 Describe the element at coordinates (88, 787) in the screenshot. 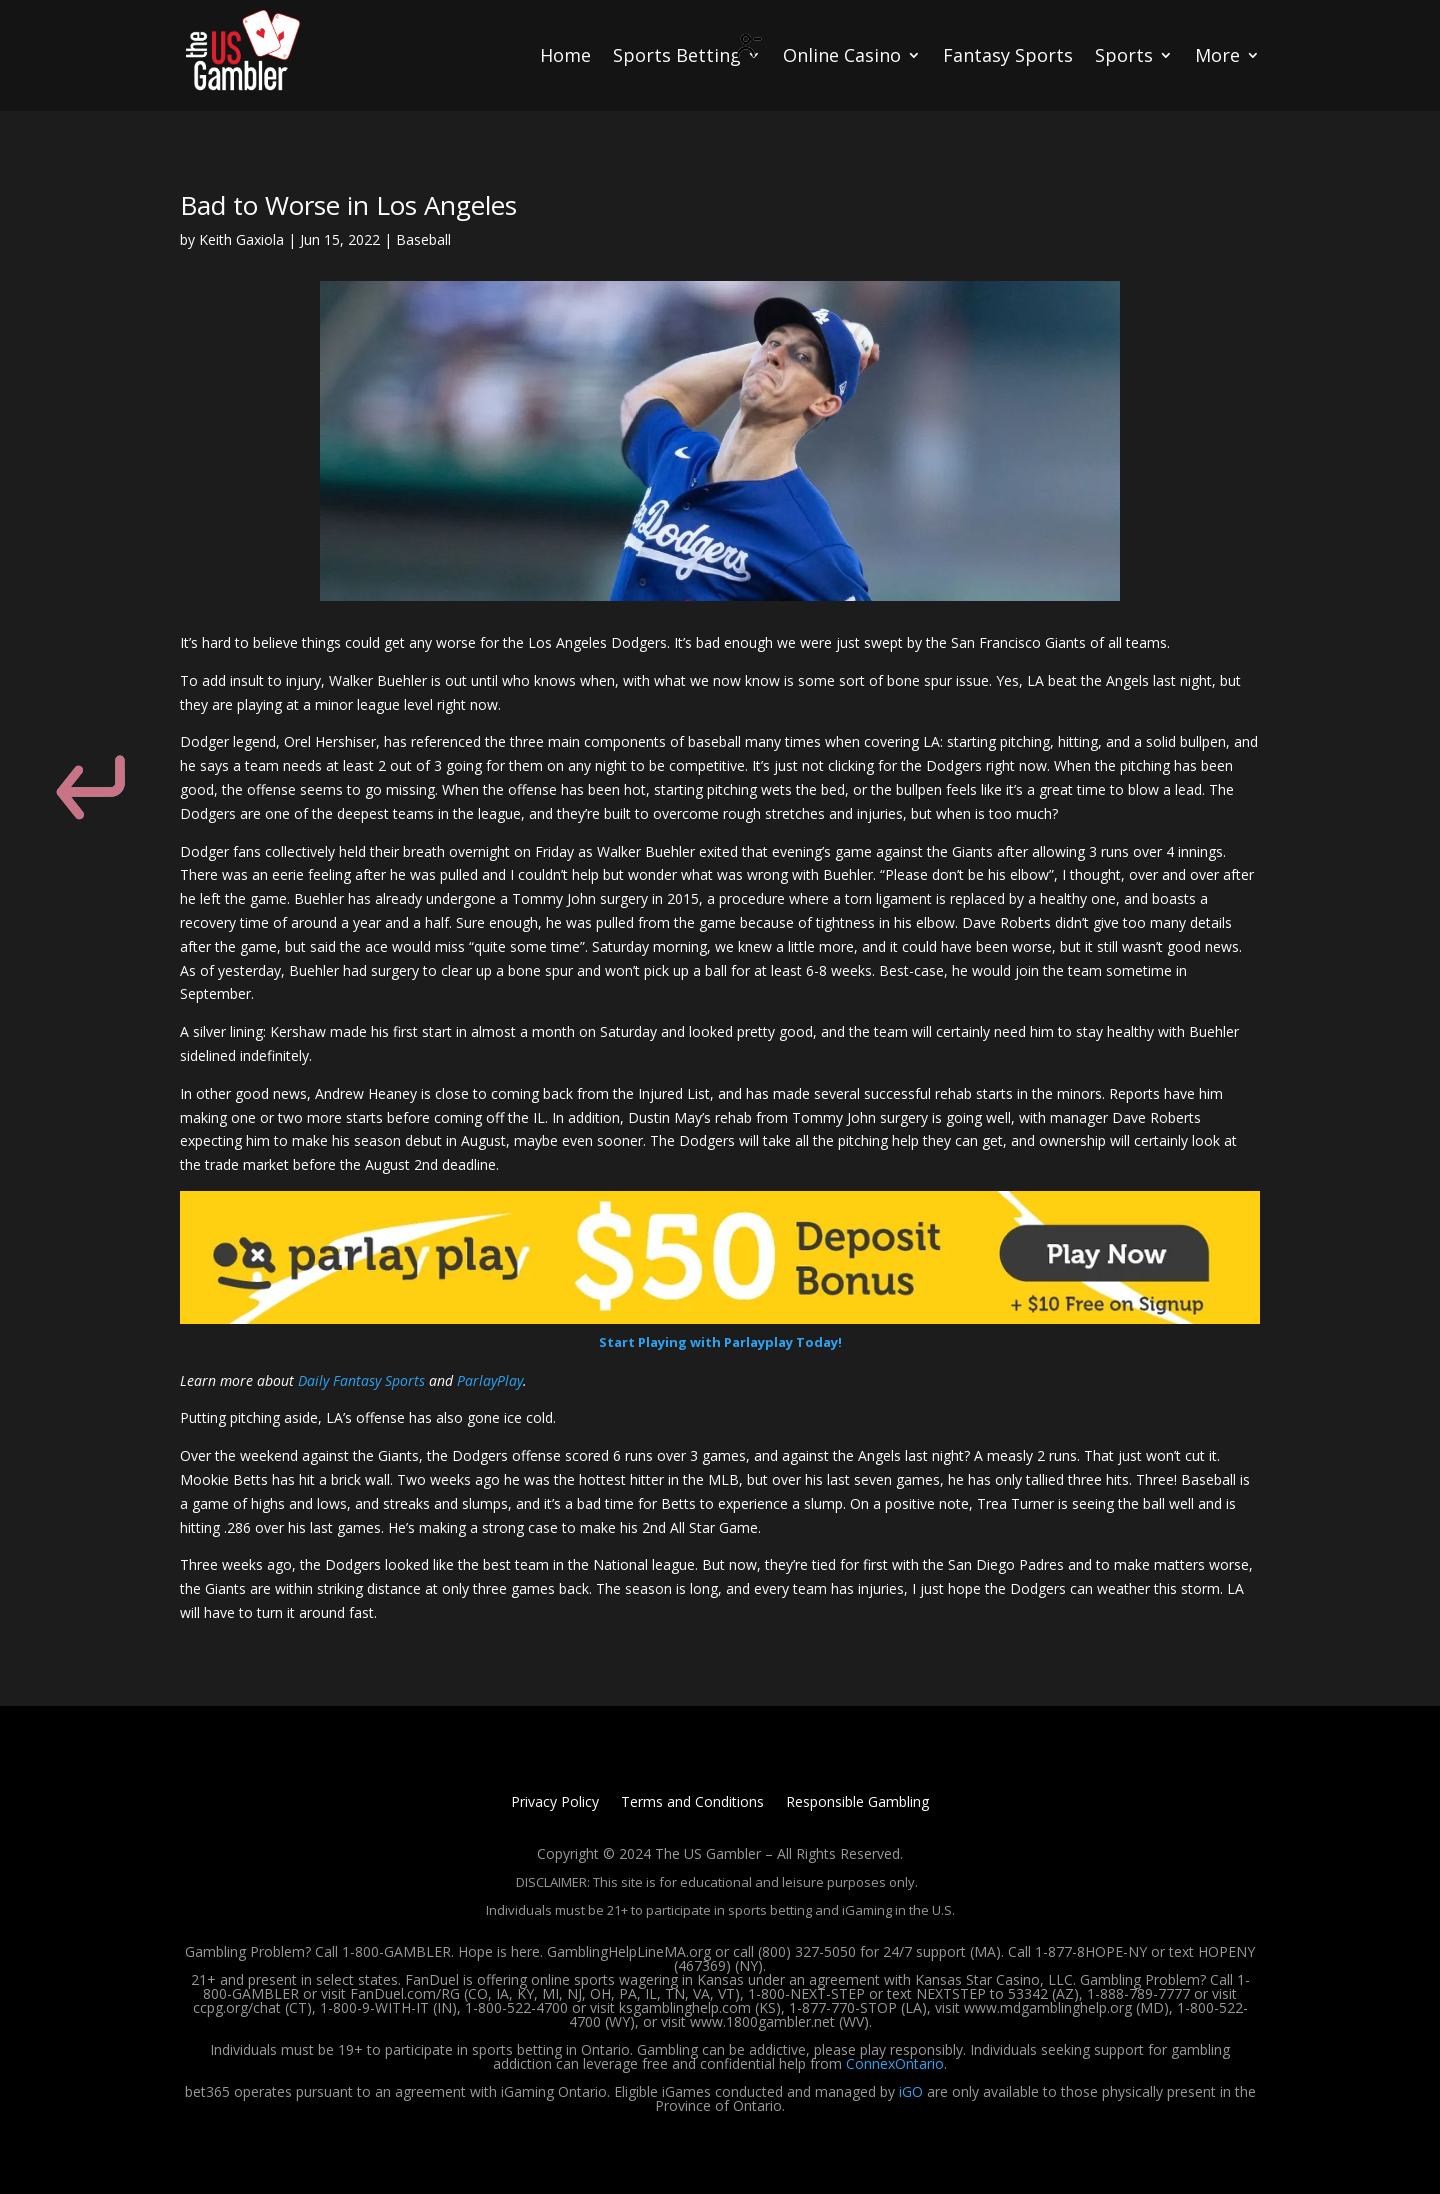

I see `return or enter key` at that location.